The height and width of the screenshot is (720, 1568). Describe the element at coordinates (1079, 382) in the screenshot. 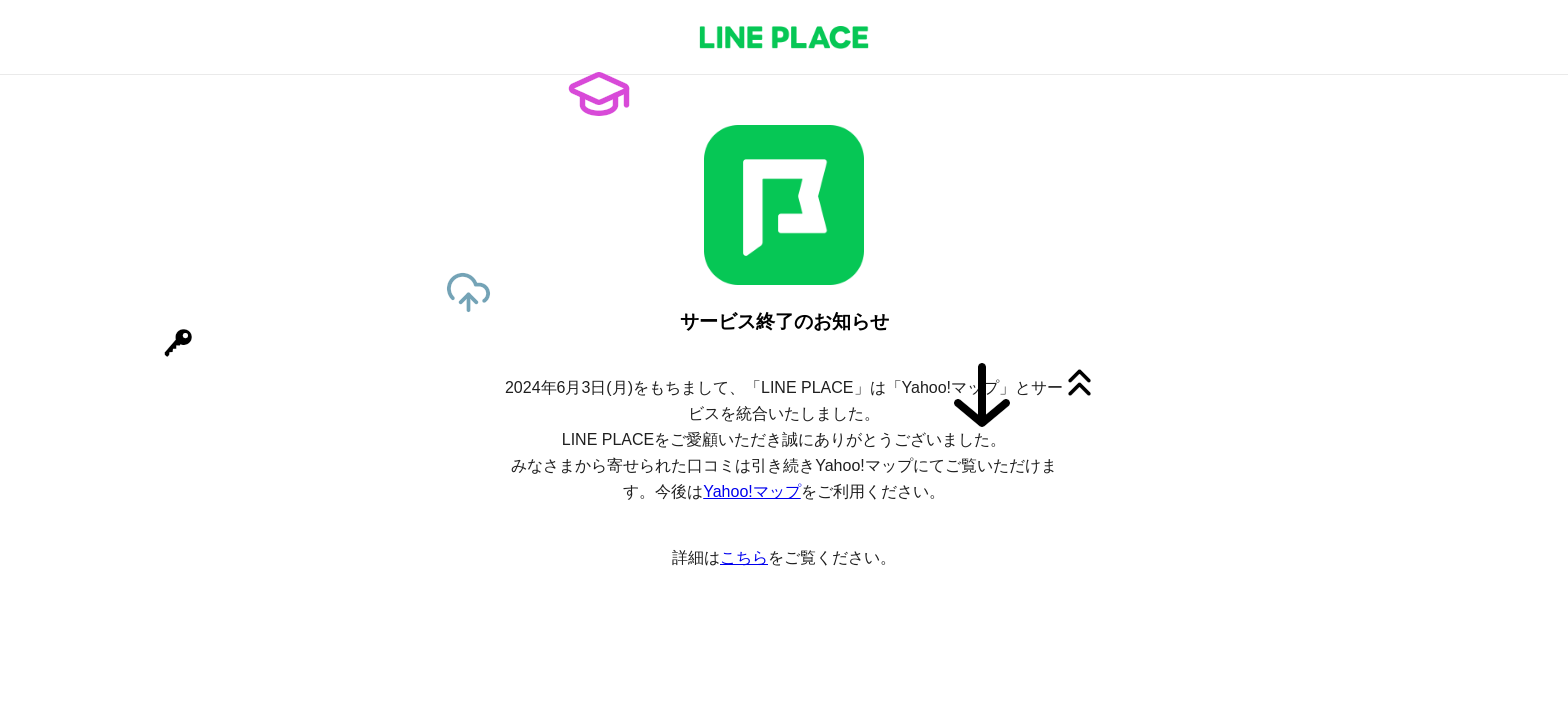

I see `scroll to top of page` at that location.